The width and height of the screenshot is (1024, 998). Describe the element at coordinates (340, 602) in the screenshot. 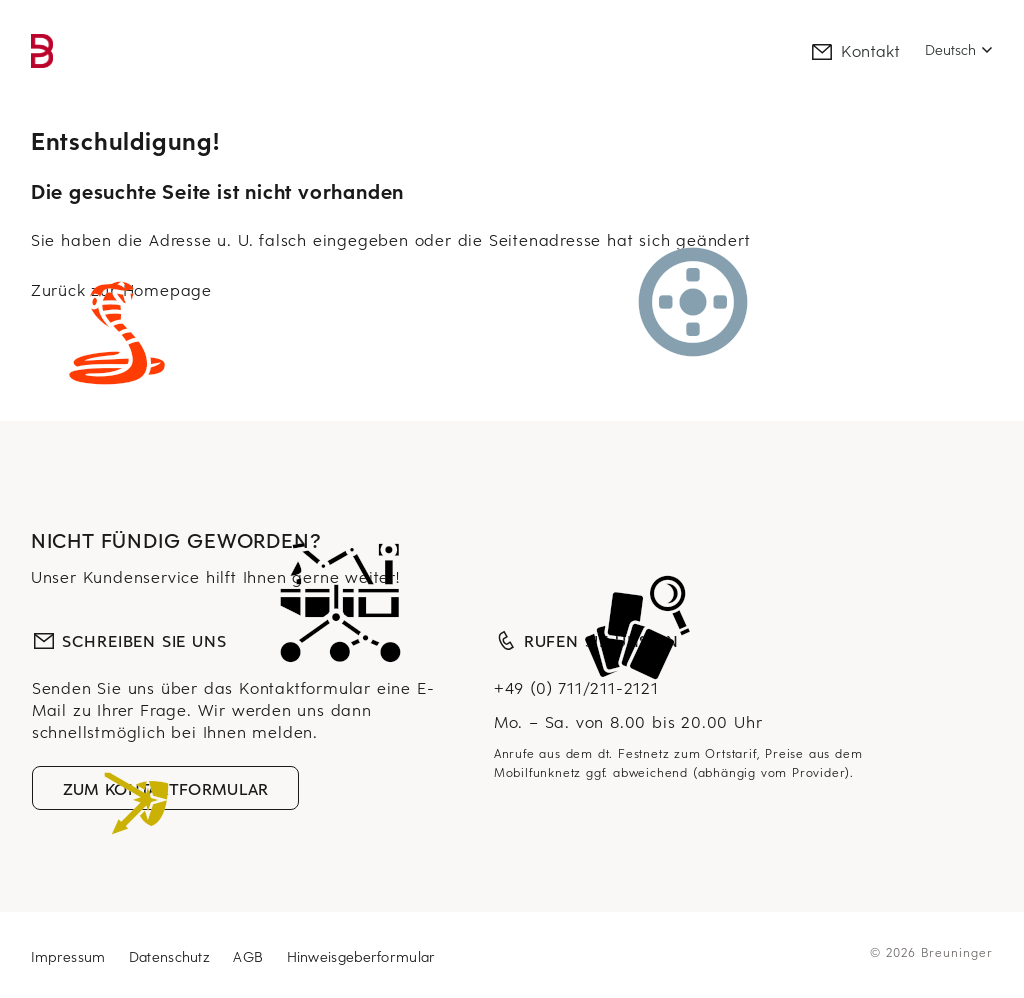

I see `view mars rover mission details` at that location.